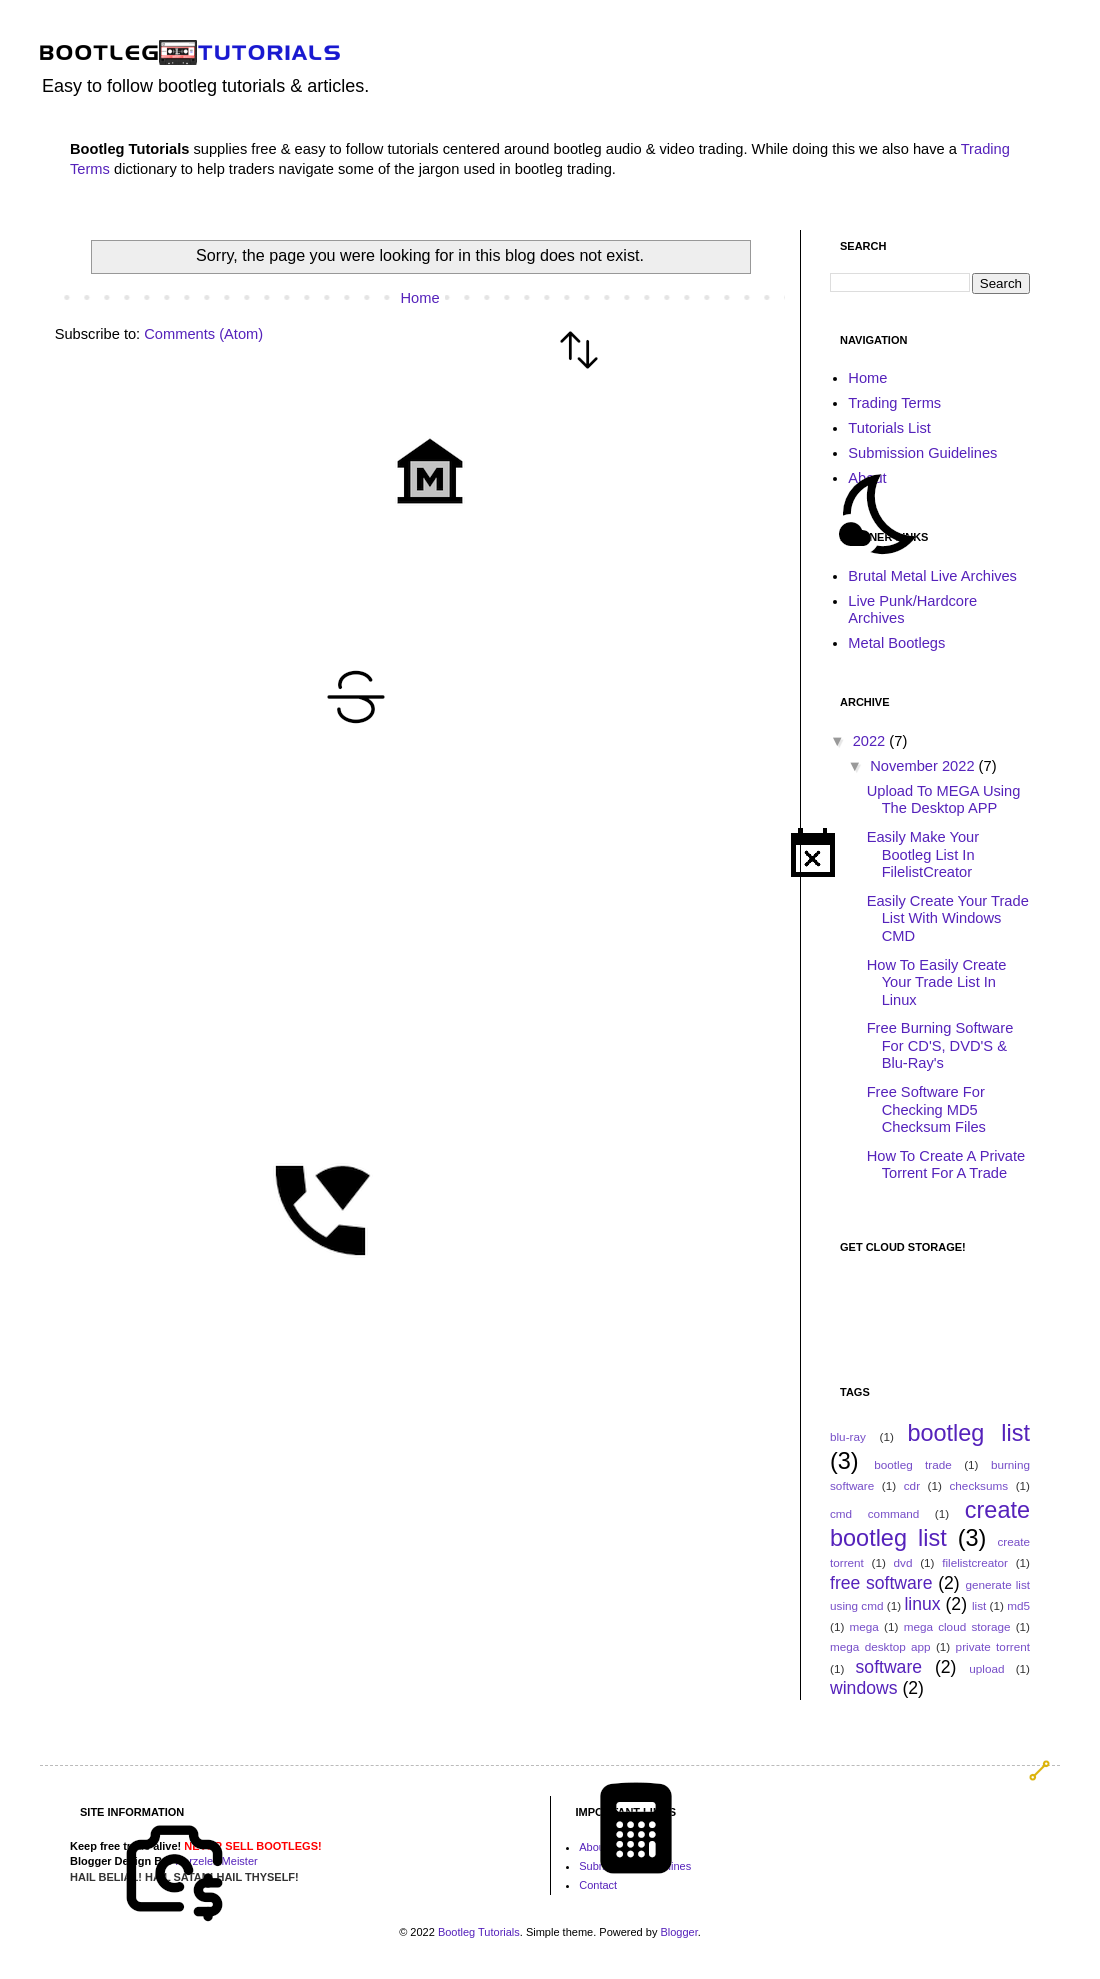 Image resolution: width=1100 pixels, height=1979 pixels. Describe the element at coordinates (636, 1828) in the screenshot. I see `open the calculator app` at that location.